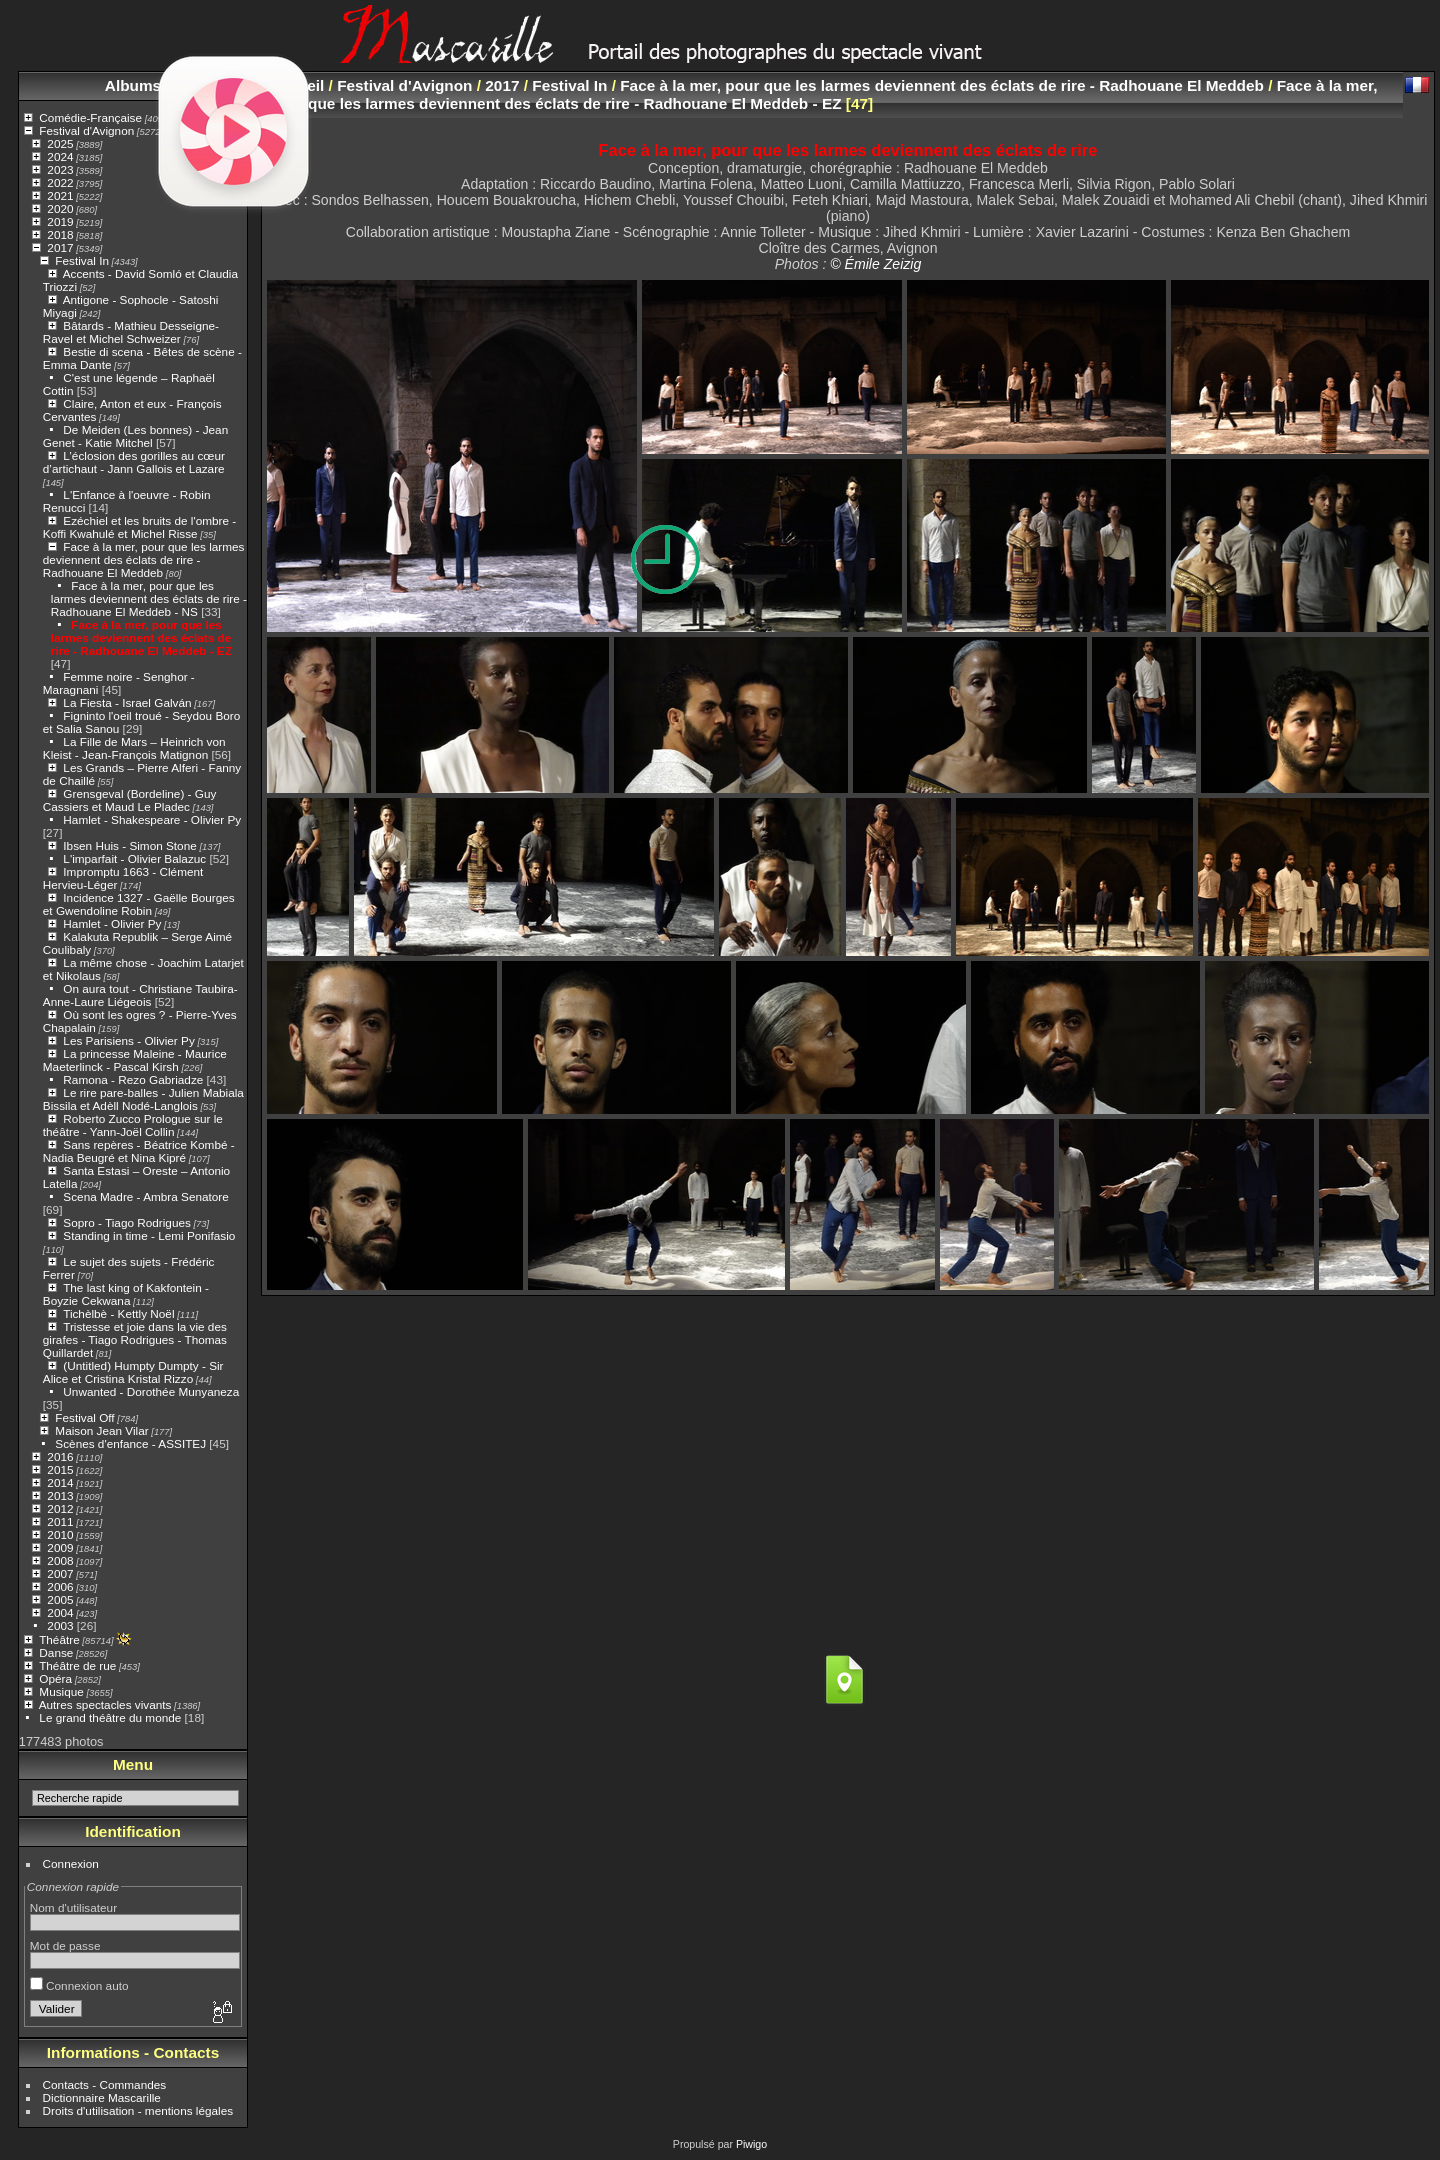 The height and width of the screenshot is (2160, 1440). I want to click on open lollypop music player, so click(233, 131).